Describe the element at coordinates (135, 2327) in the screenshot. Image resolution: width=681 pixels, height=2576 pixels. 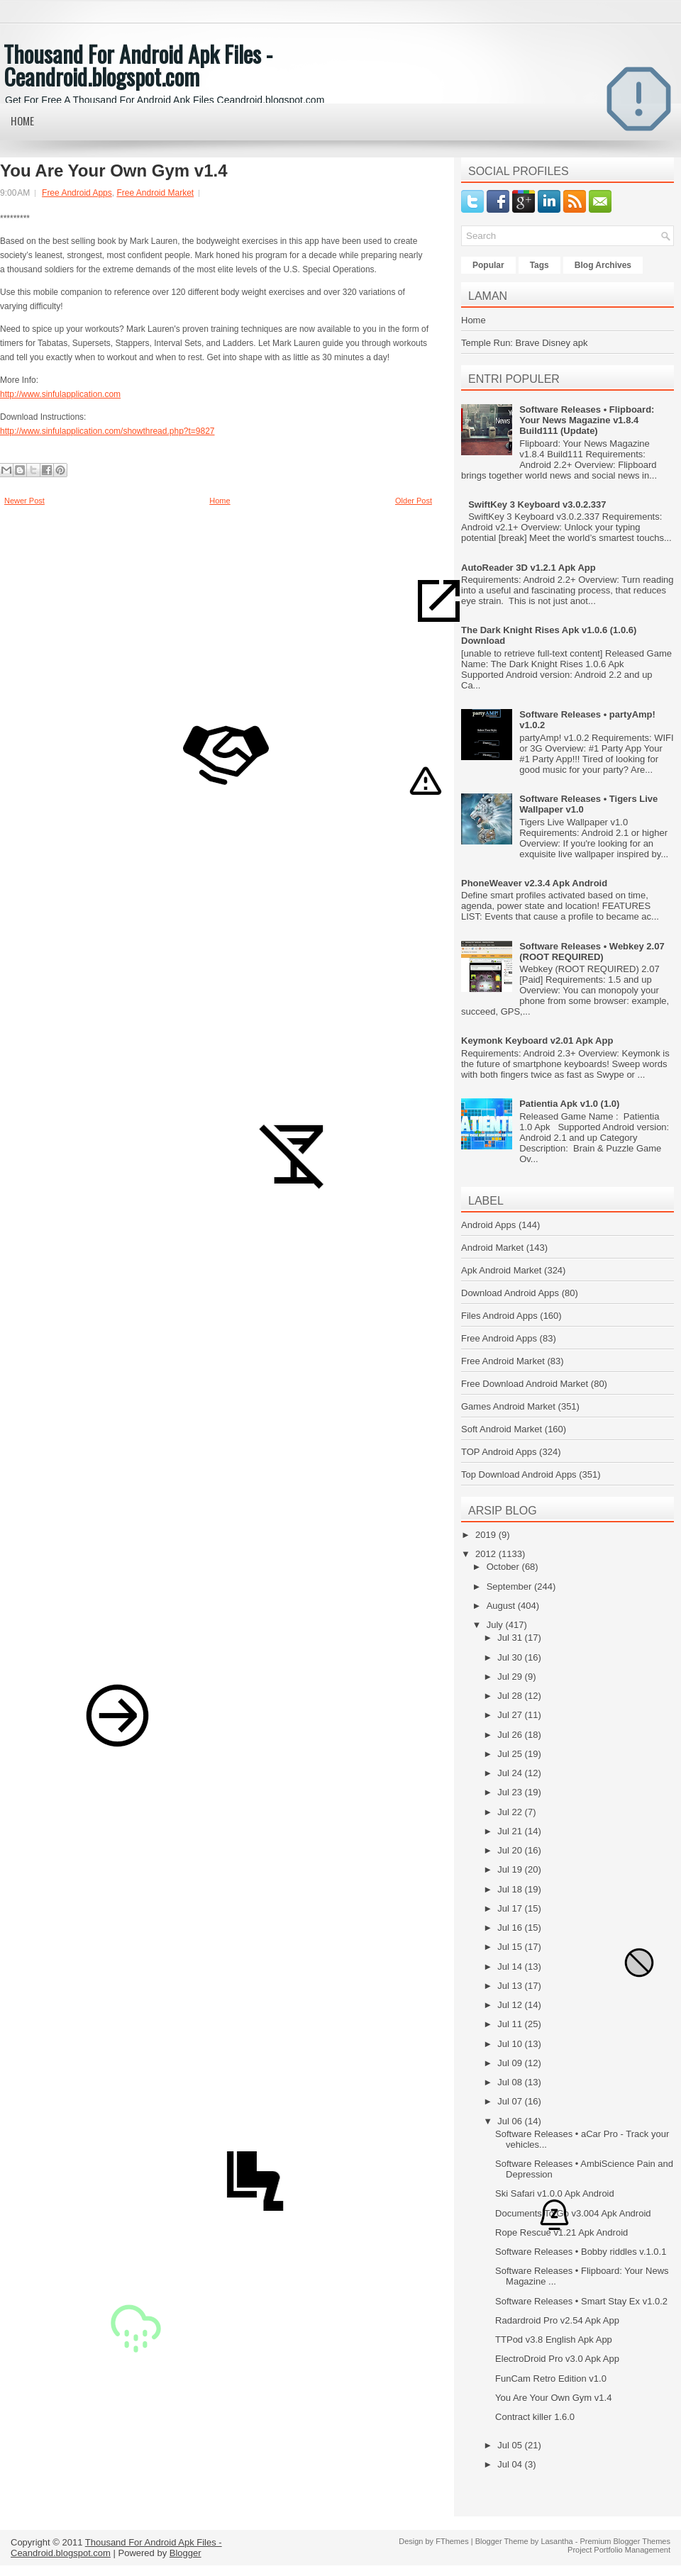
I see `indicates light rain or drizzle conditions` at that location.